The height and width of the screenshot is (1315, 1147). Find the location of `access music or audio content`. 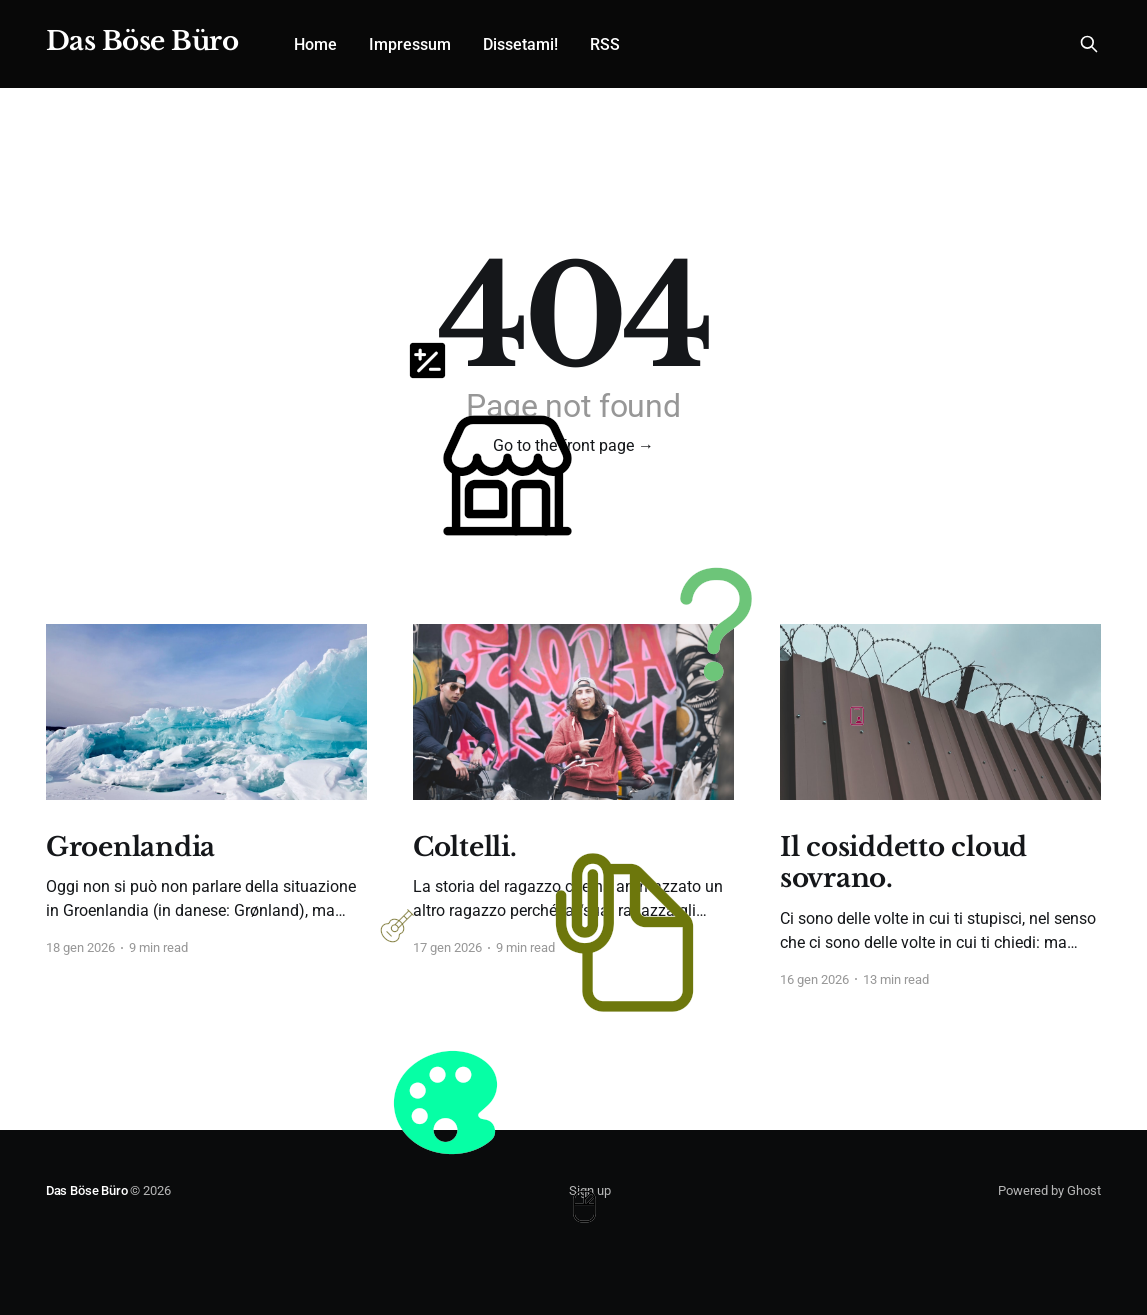

access music or audio content is located at coordinates (397, 926).